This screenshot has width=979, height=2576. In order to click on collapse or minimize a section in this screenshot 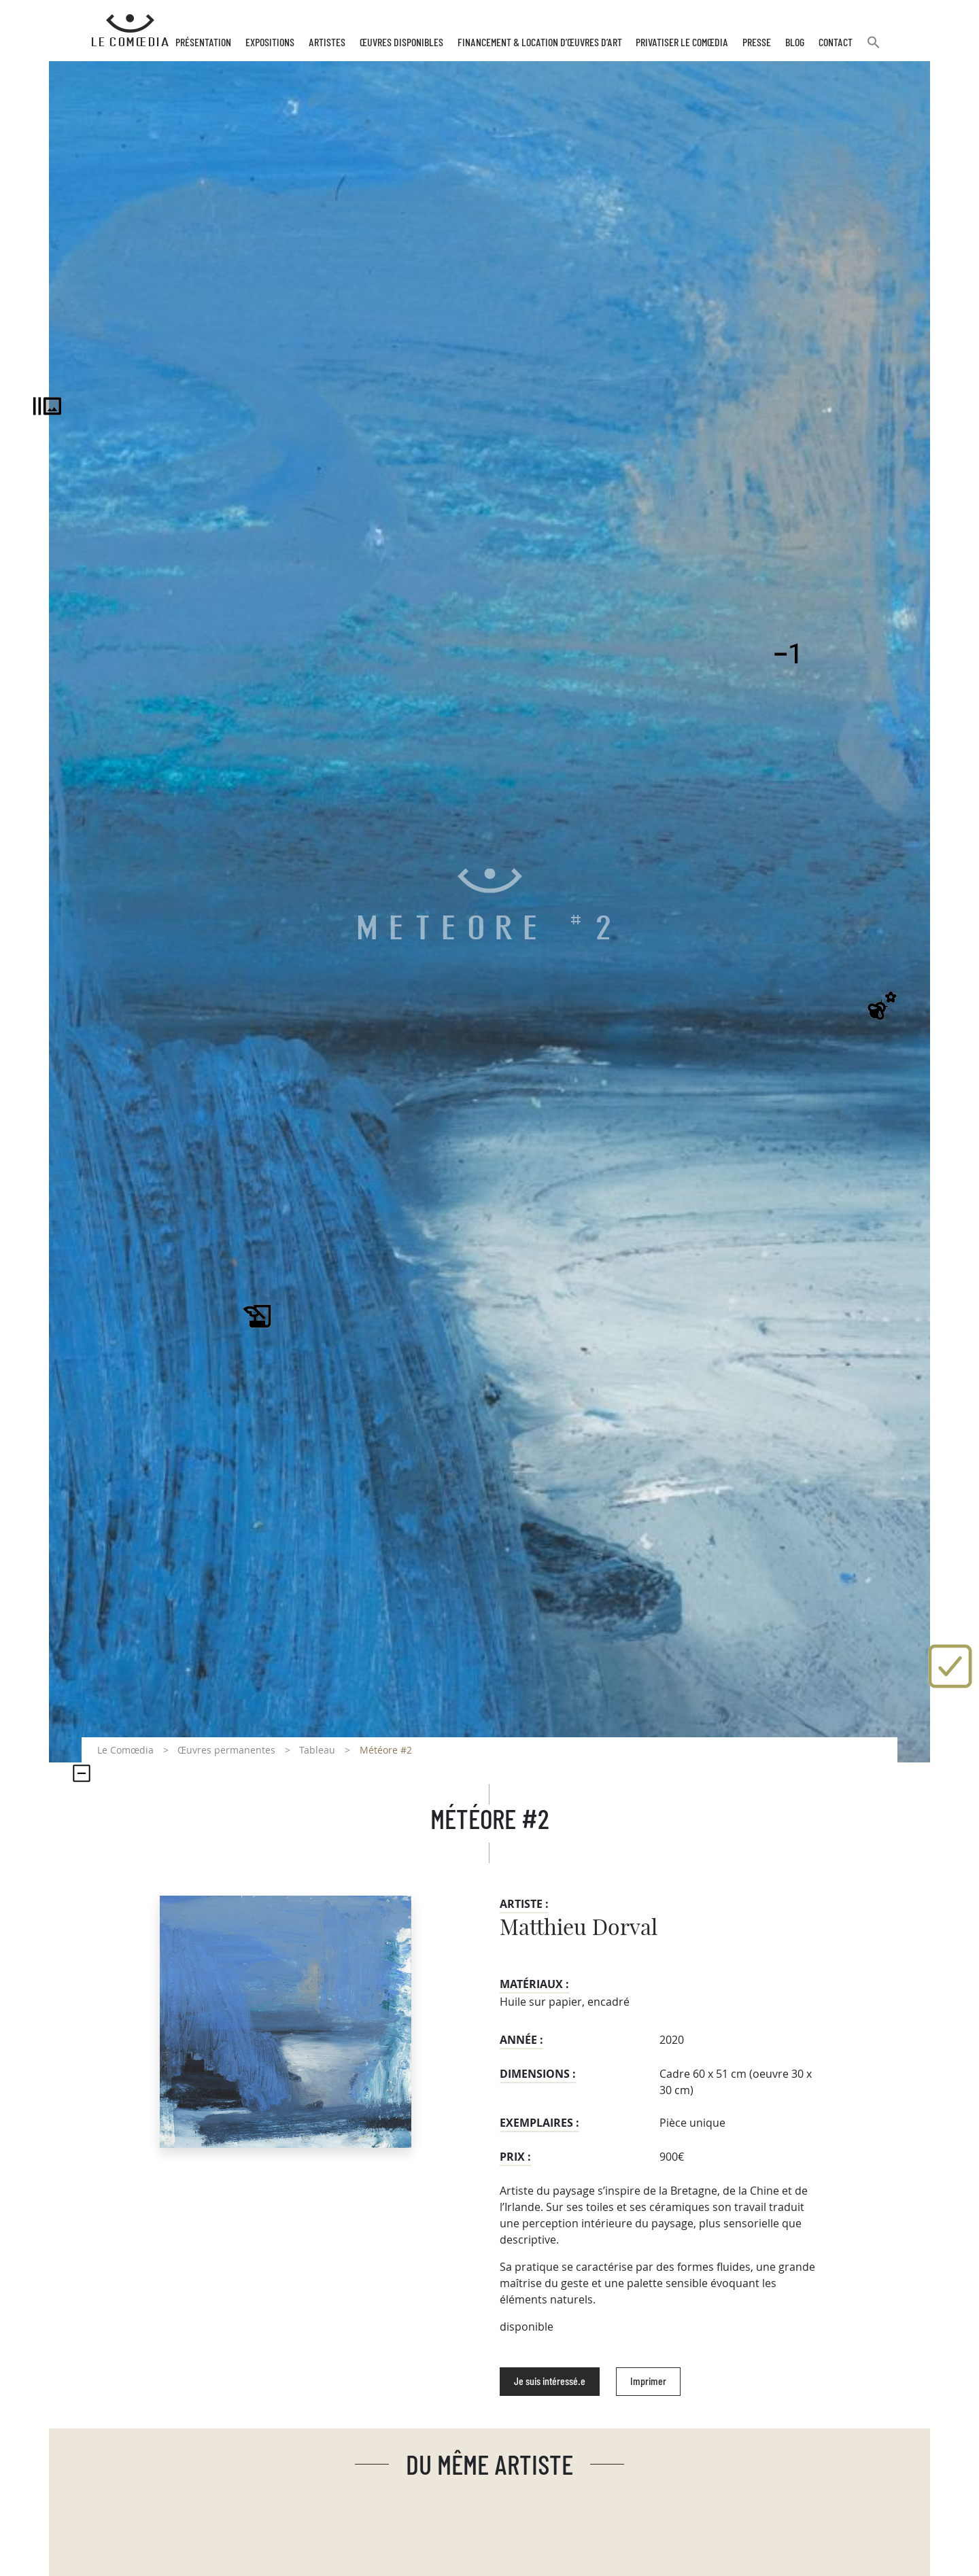, I will do `click(82, 1773)`.